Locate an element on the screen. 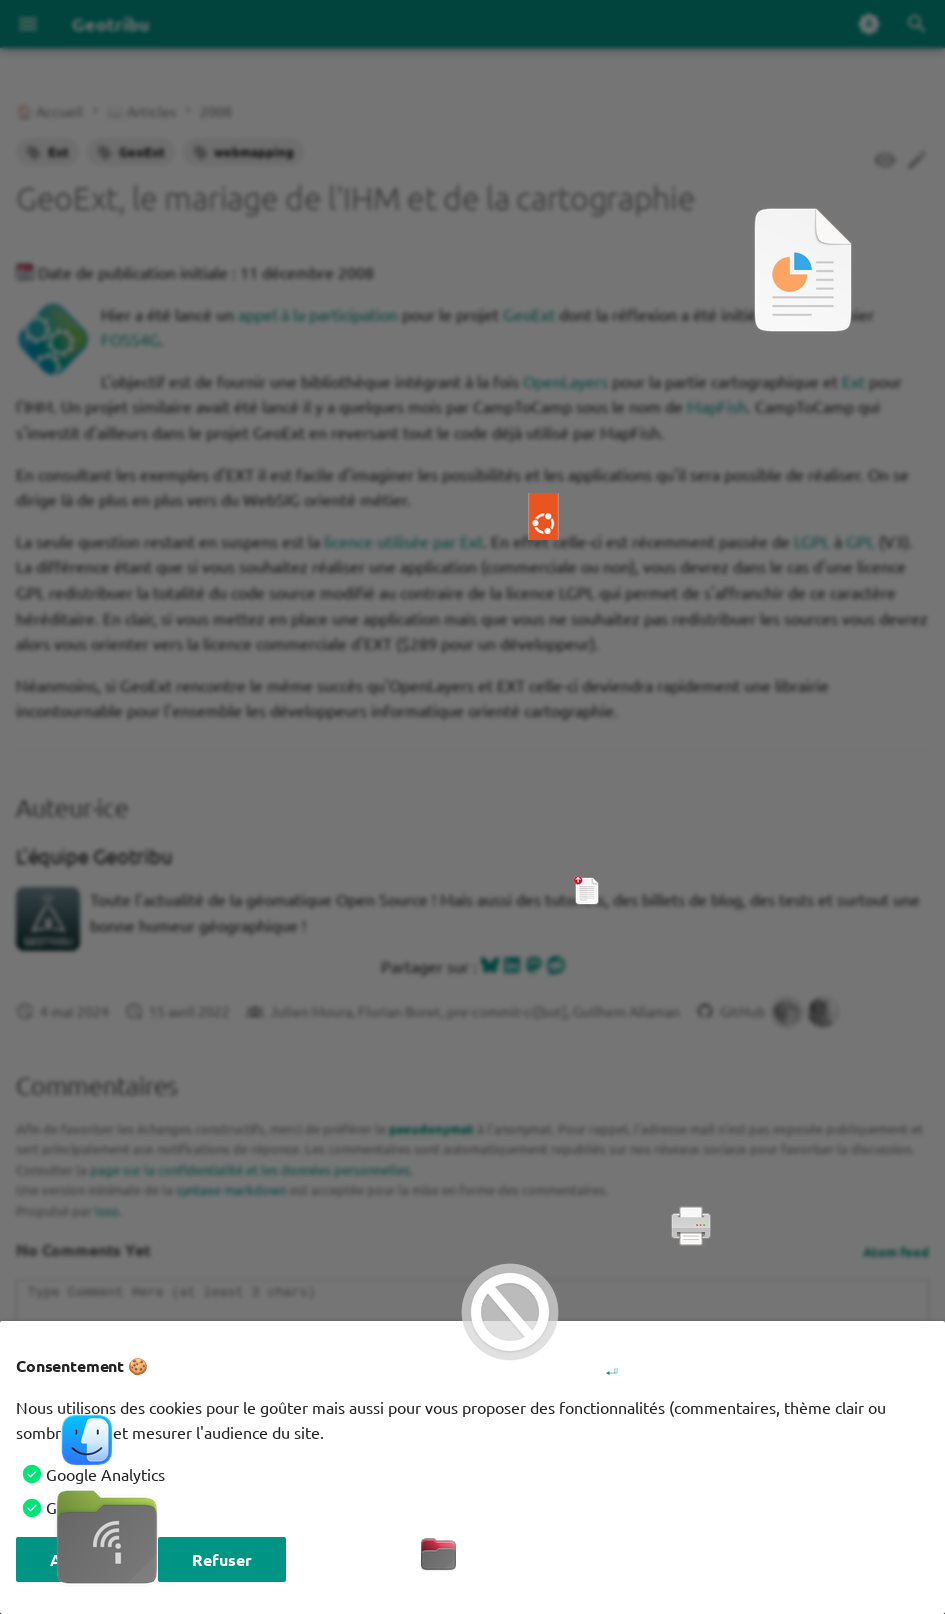 The height and width of the screenshot is (1614, 945). open insync cloud sync folder is located at coordinates (107, 1537).